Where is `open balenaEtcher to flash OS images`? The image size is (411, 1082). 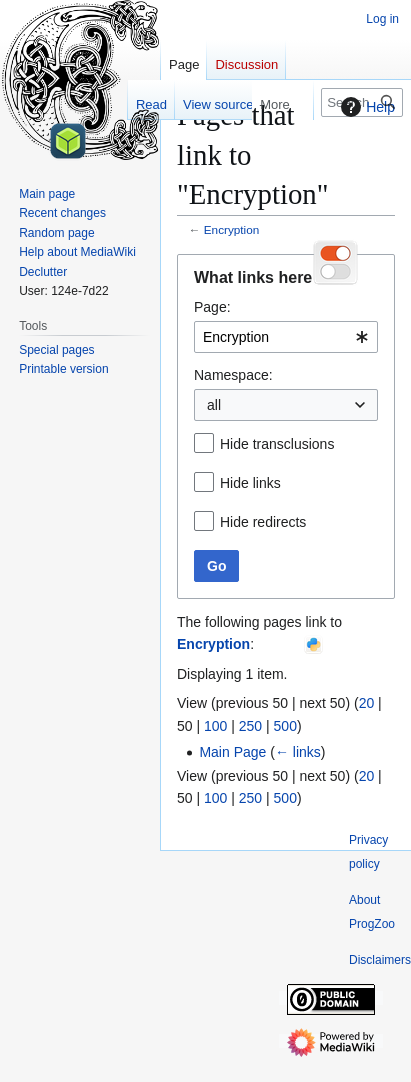 open balenaEtcher to flash OS images is located at coordinates (68, 141).